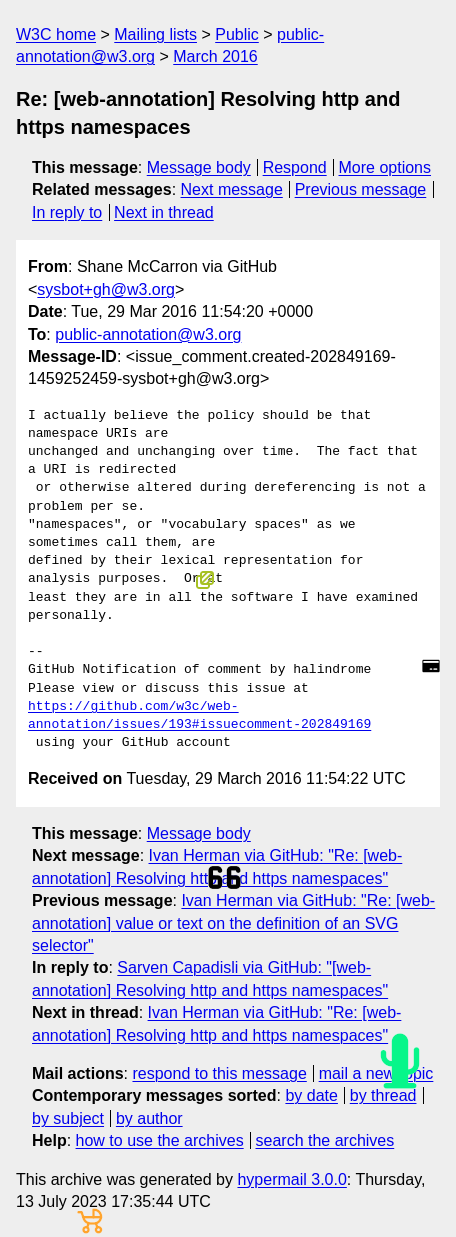  I want to click on access baby or parenting-related features, so click(91, 1221).